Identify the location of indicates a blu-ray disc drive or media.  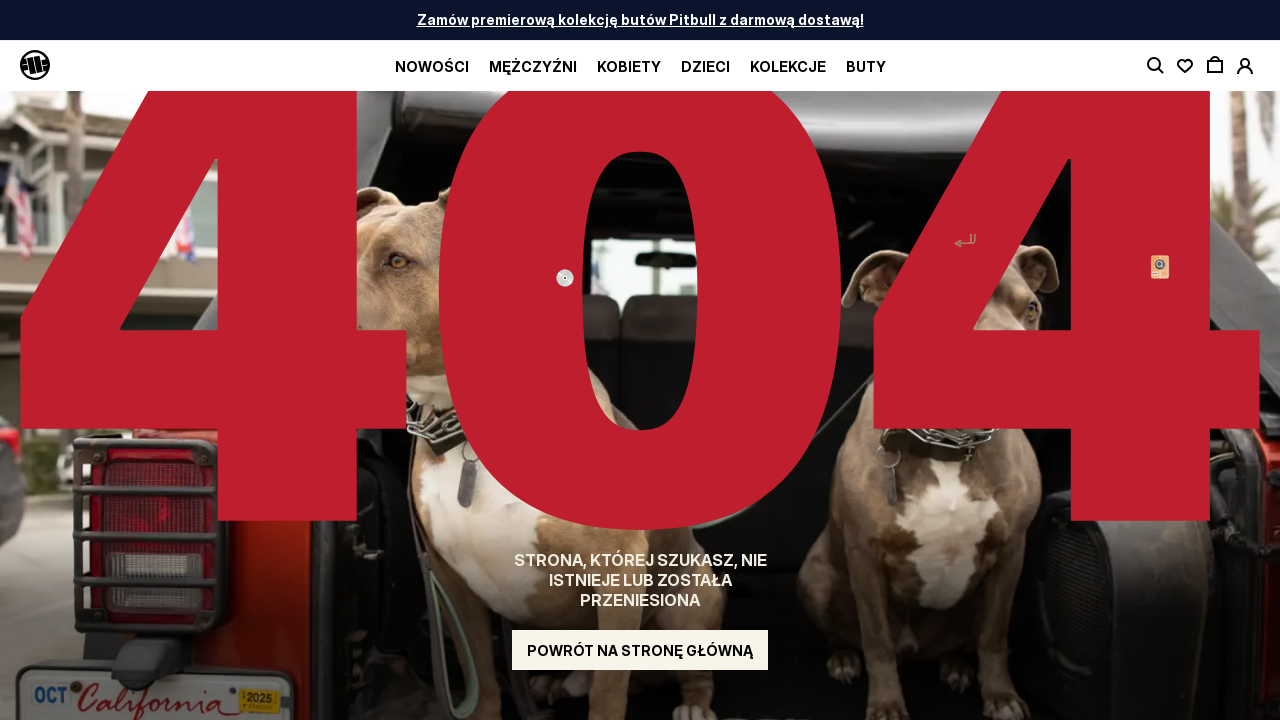
(565, 278).